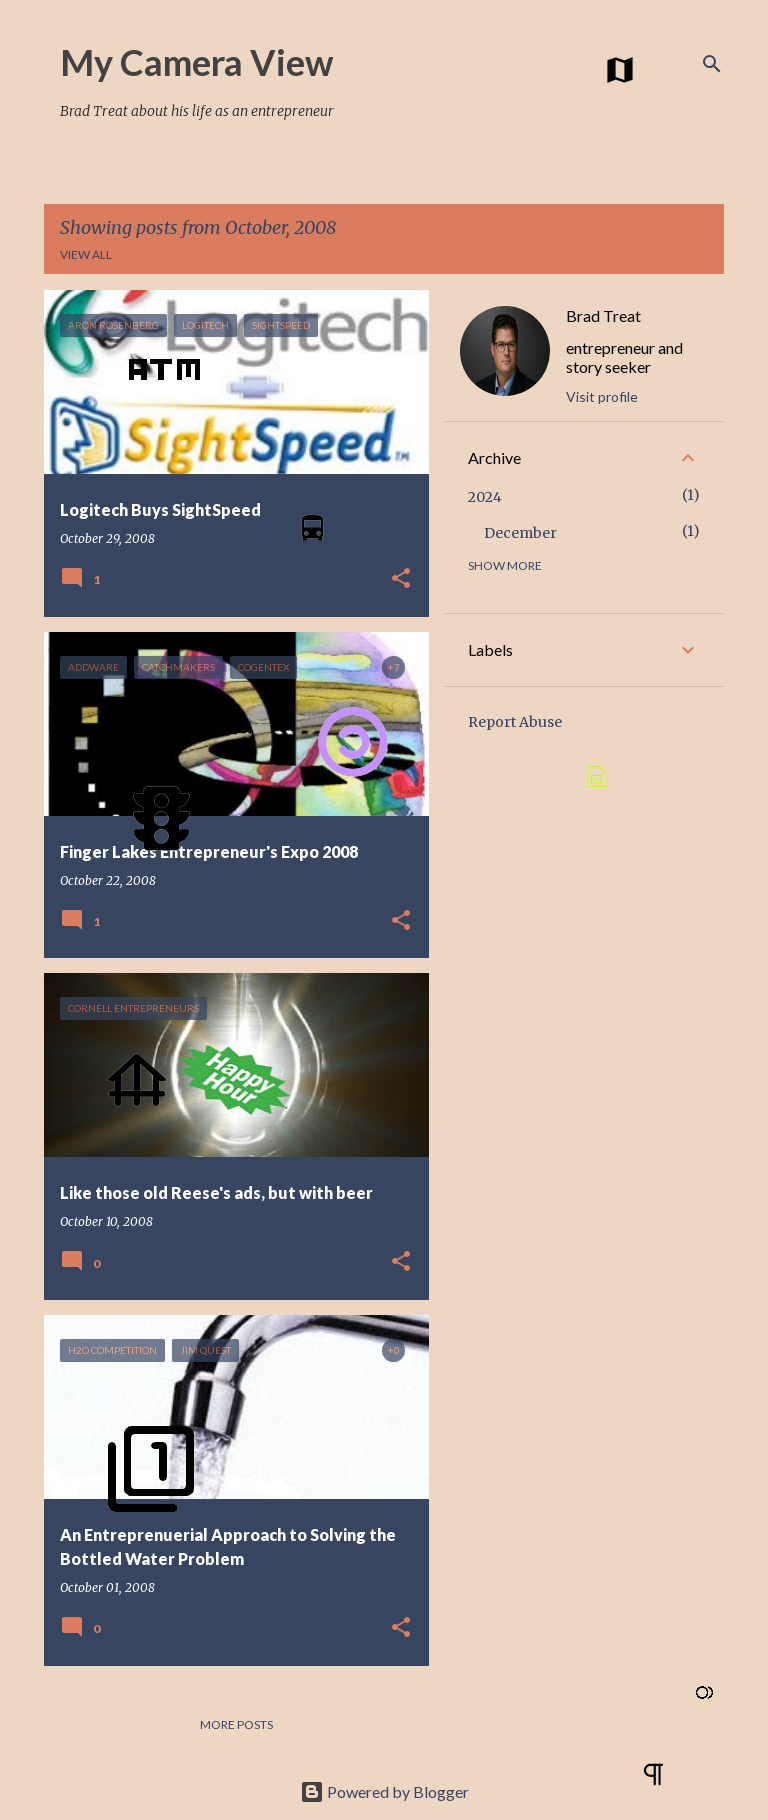 The image size is (768, 1820). I want to click on indicates copyleft licensing status, so click(353, 742).